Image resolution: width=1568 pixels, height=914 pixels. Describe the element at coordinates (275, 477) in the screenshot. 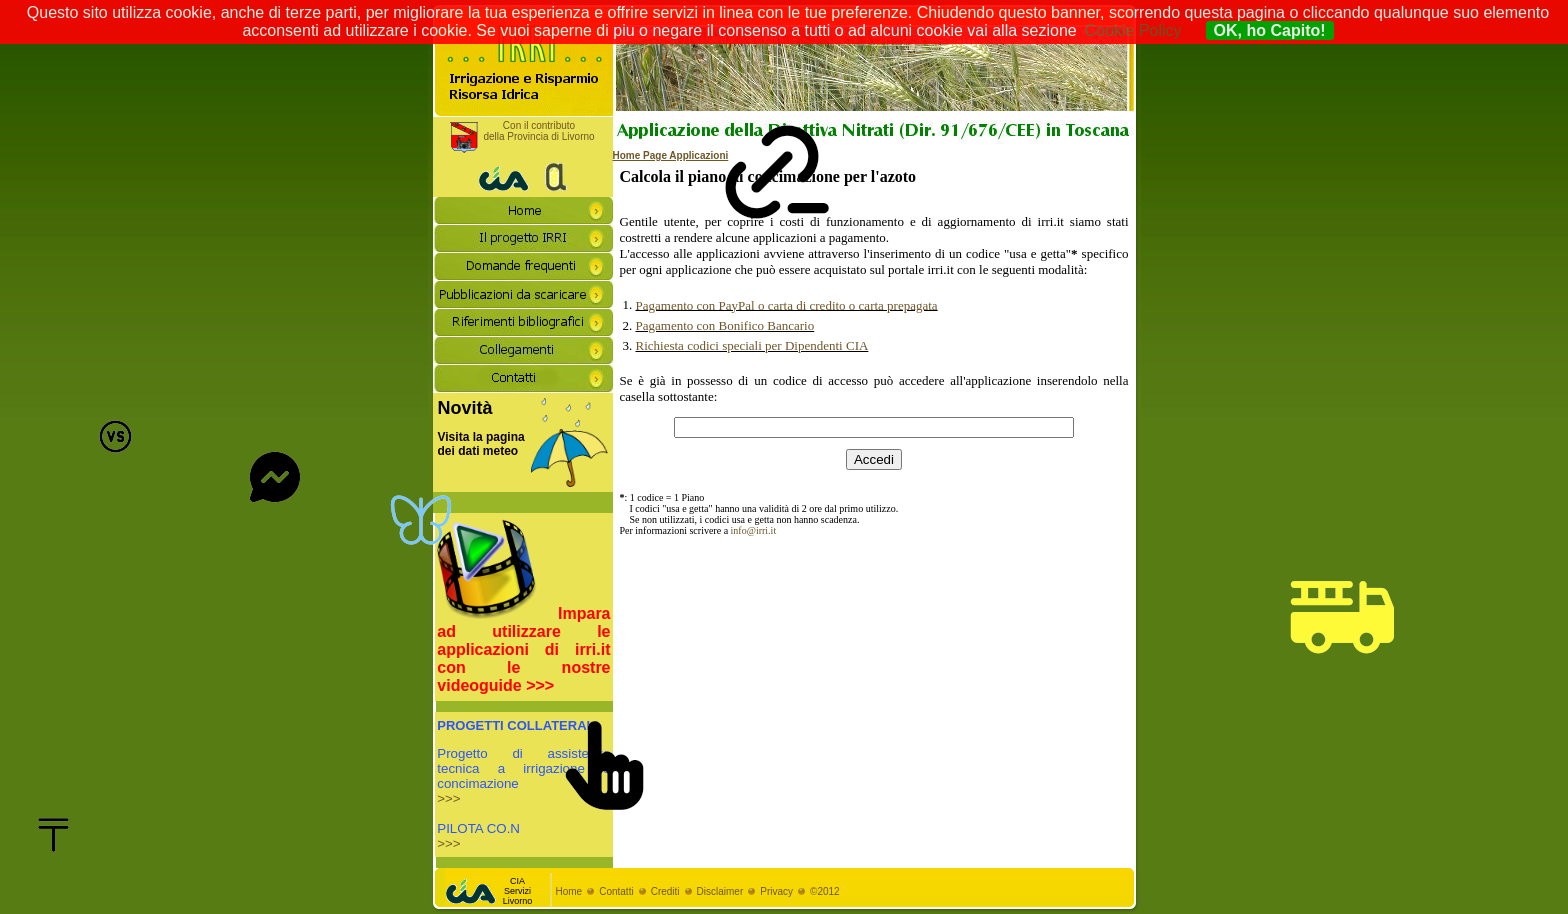

I see `open facebook messenger` at that location.